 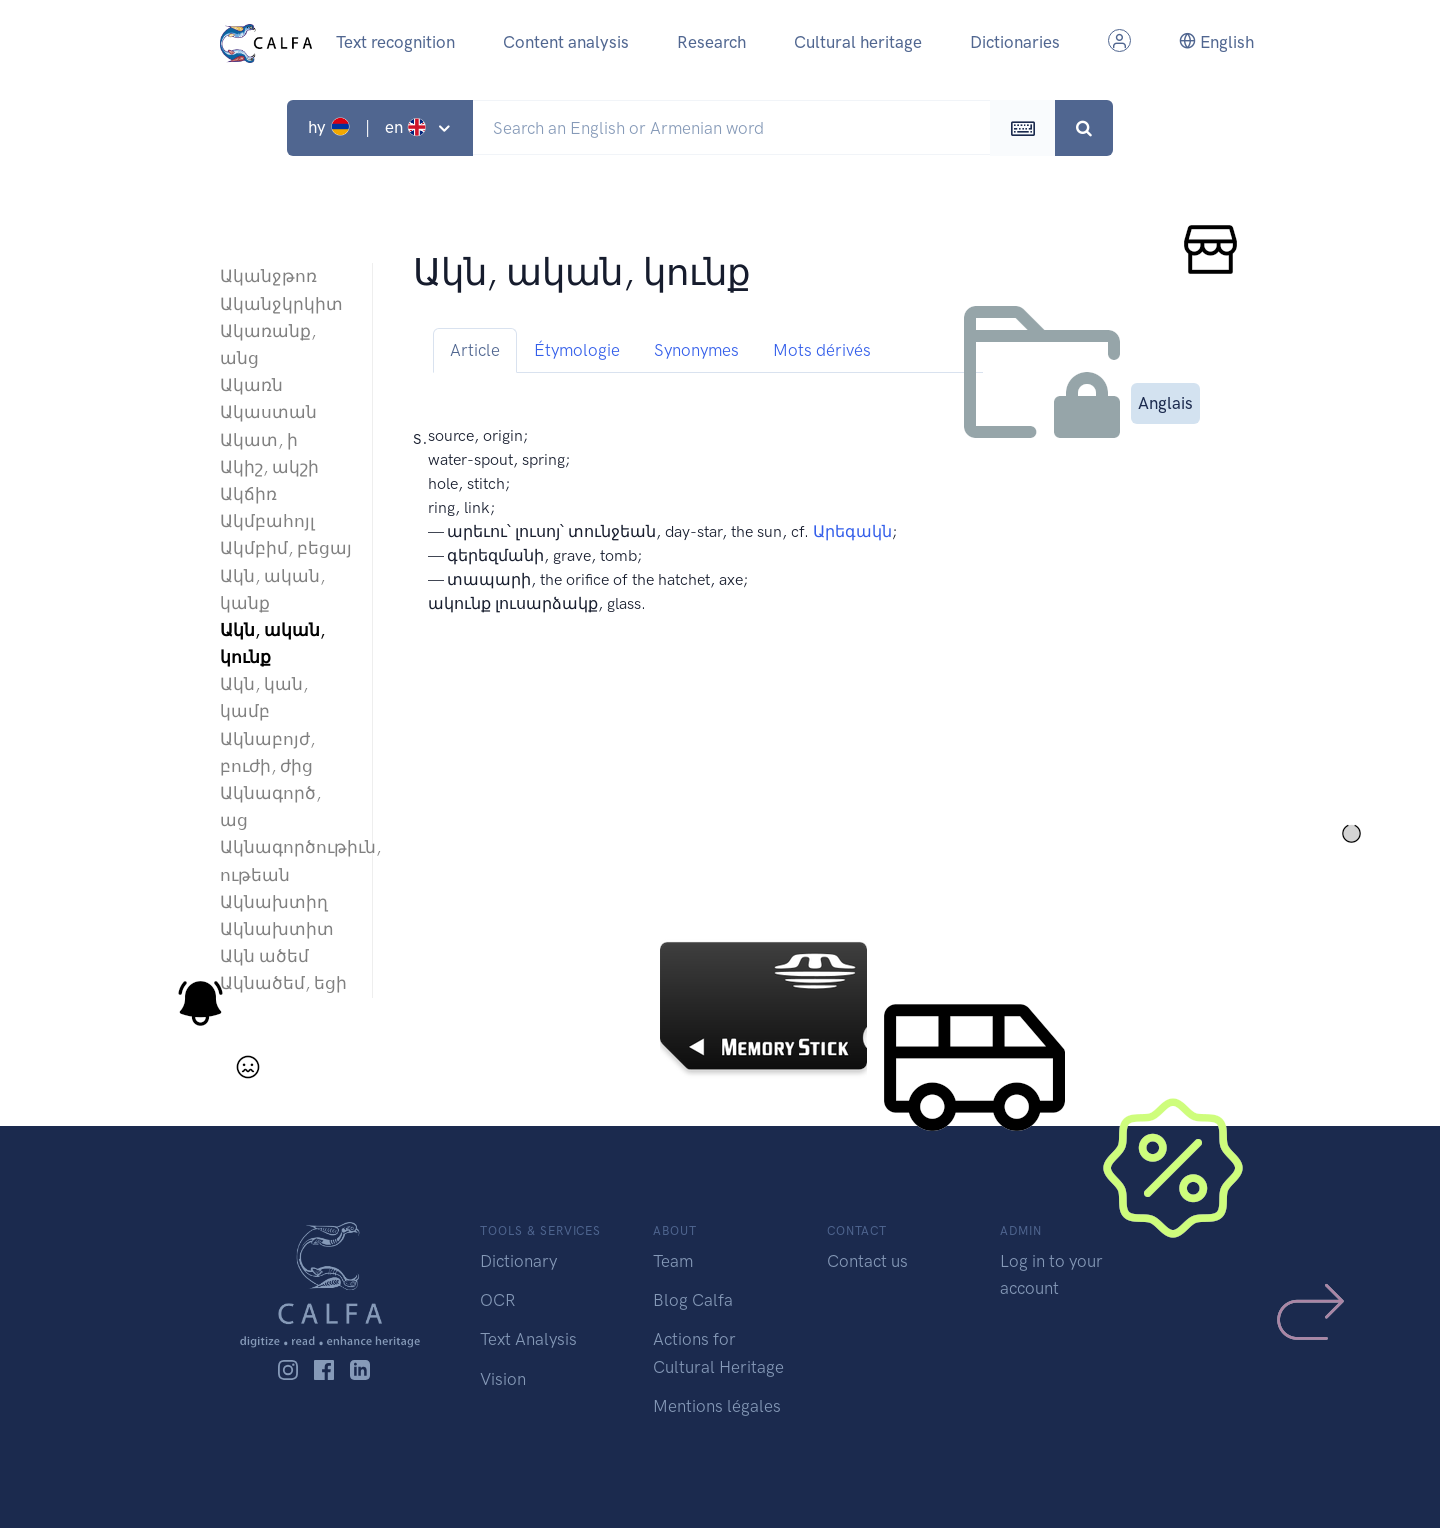 I want to click on loading or processing in progress, so click(x=1351, y=833).